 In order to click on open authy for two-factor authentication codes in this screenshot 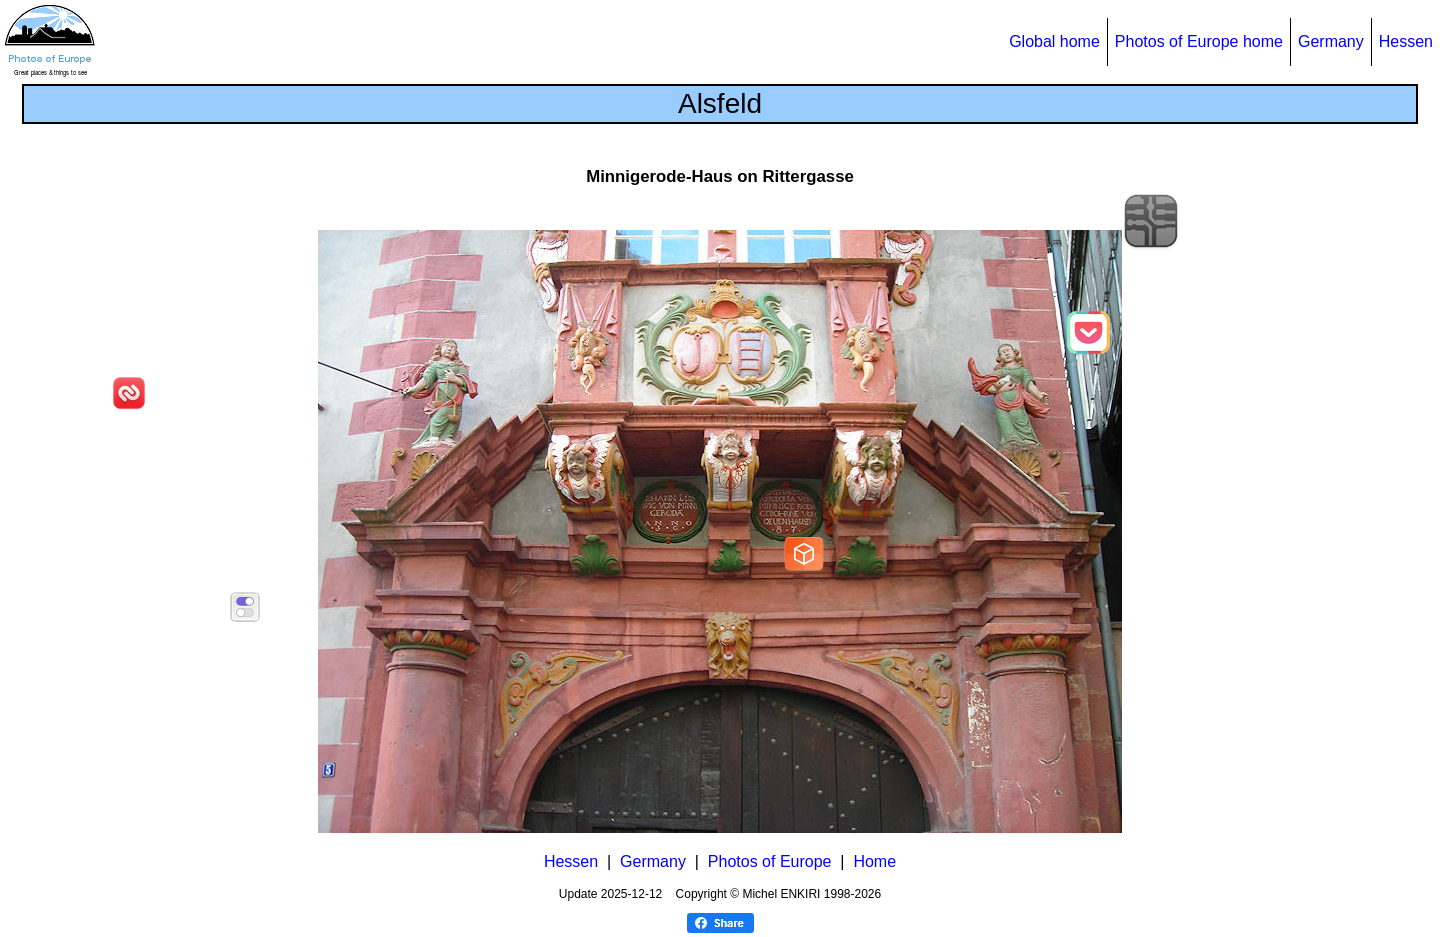, I will do `click(129, 393)`.